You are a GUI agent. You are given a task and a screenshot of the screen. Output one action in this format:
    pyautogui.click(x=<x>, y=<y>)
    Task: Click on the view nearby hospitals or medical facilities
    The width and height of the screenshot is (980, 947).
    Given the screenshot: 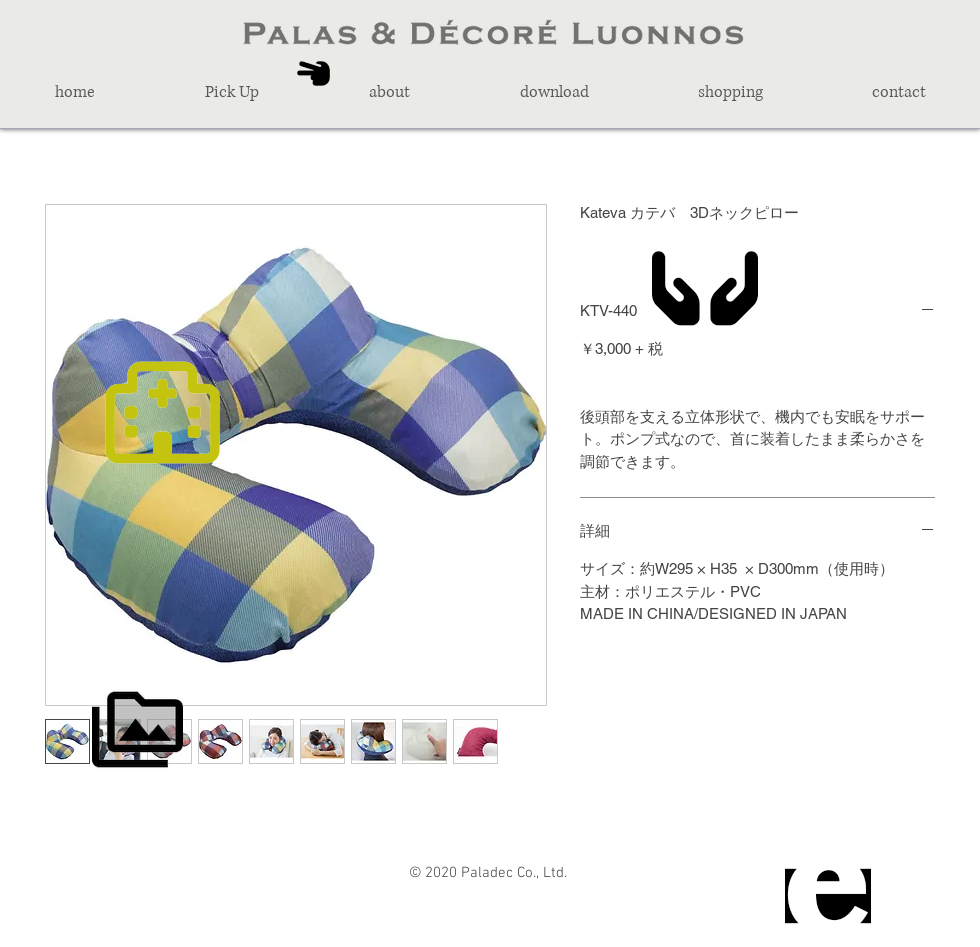 What is the action you would take?
    pyautogui.click(x=162, y=412)
    